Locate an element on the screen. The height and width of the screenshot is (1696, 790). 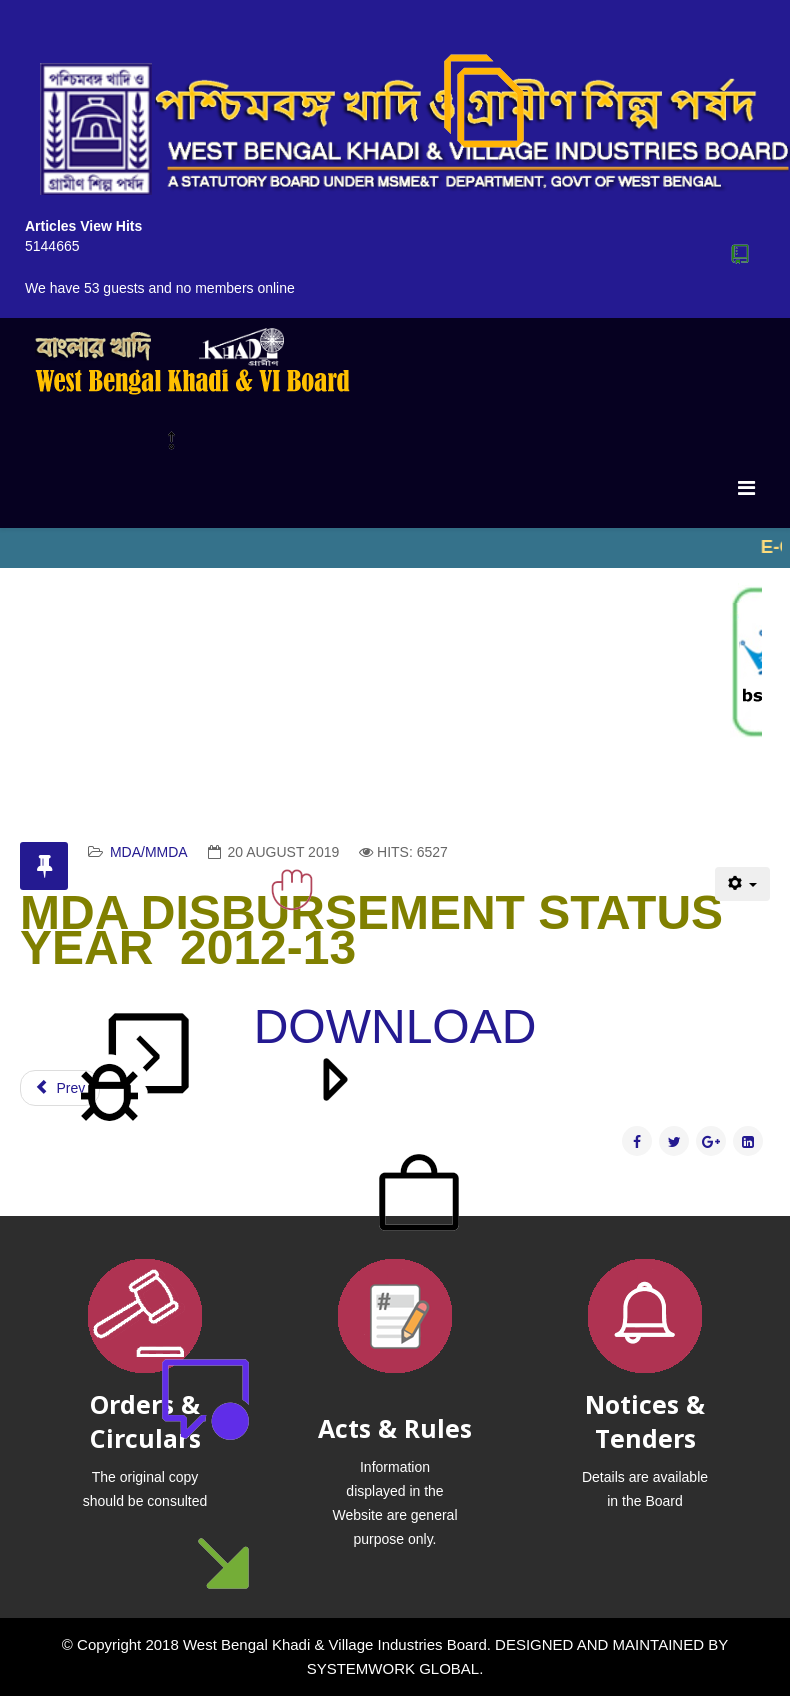
view unresolved comments is located at coordinates (205, 1396).